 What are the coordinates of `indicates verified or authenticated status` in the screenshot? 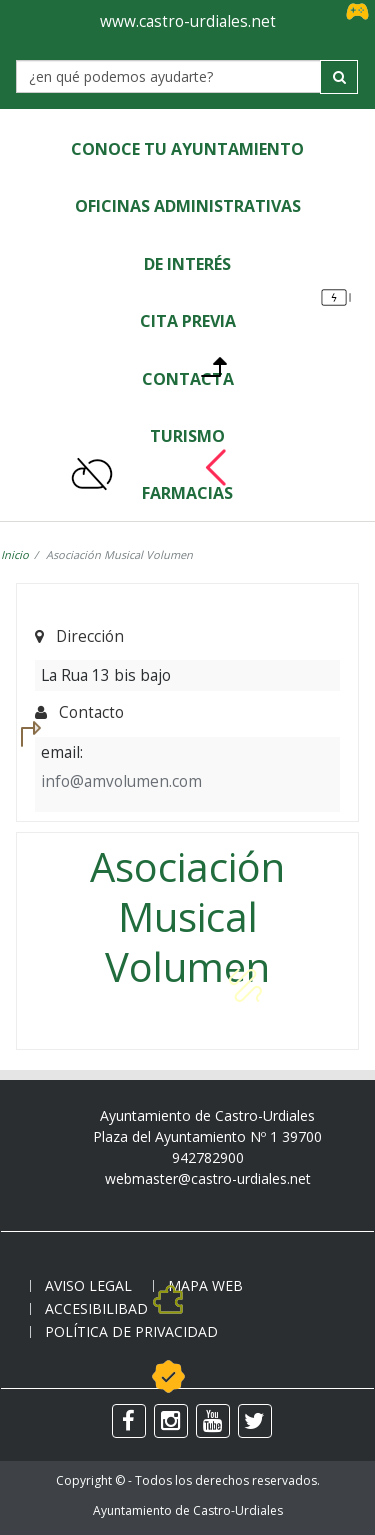 It's located at (168, 1376).